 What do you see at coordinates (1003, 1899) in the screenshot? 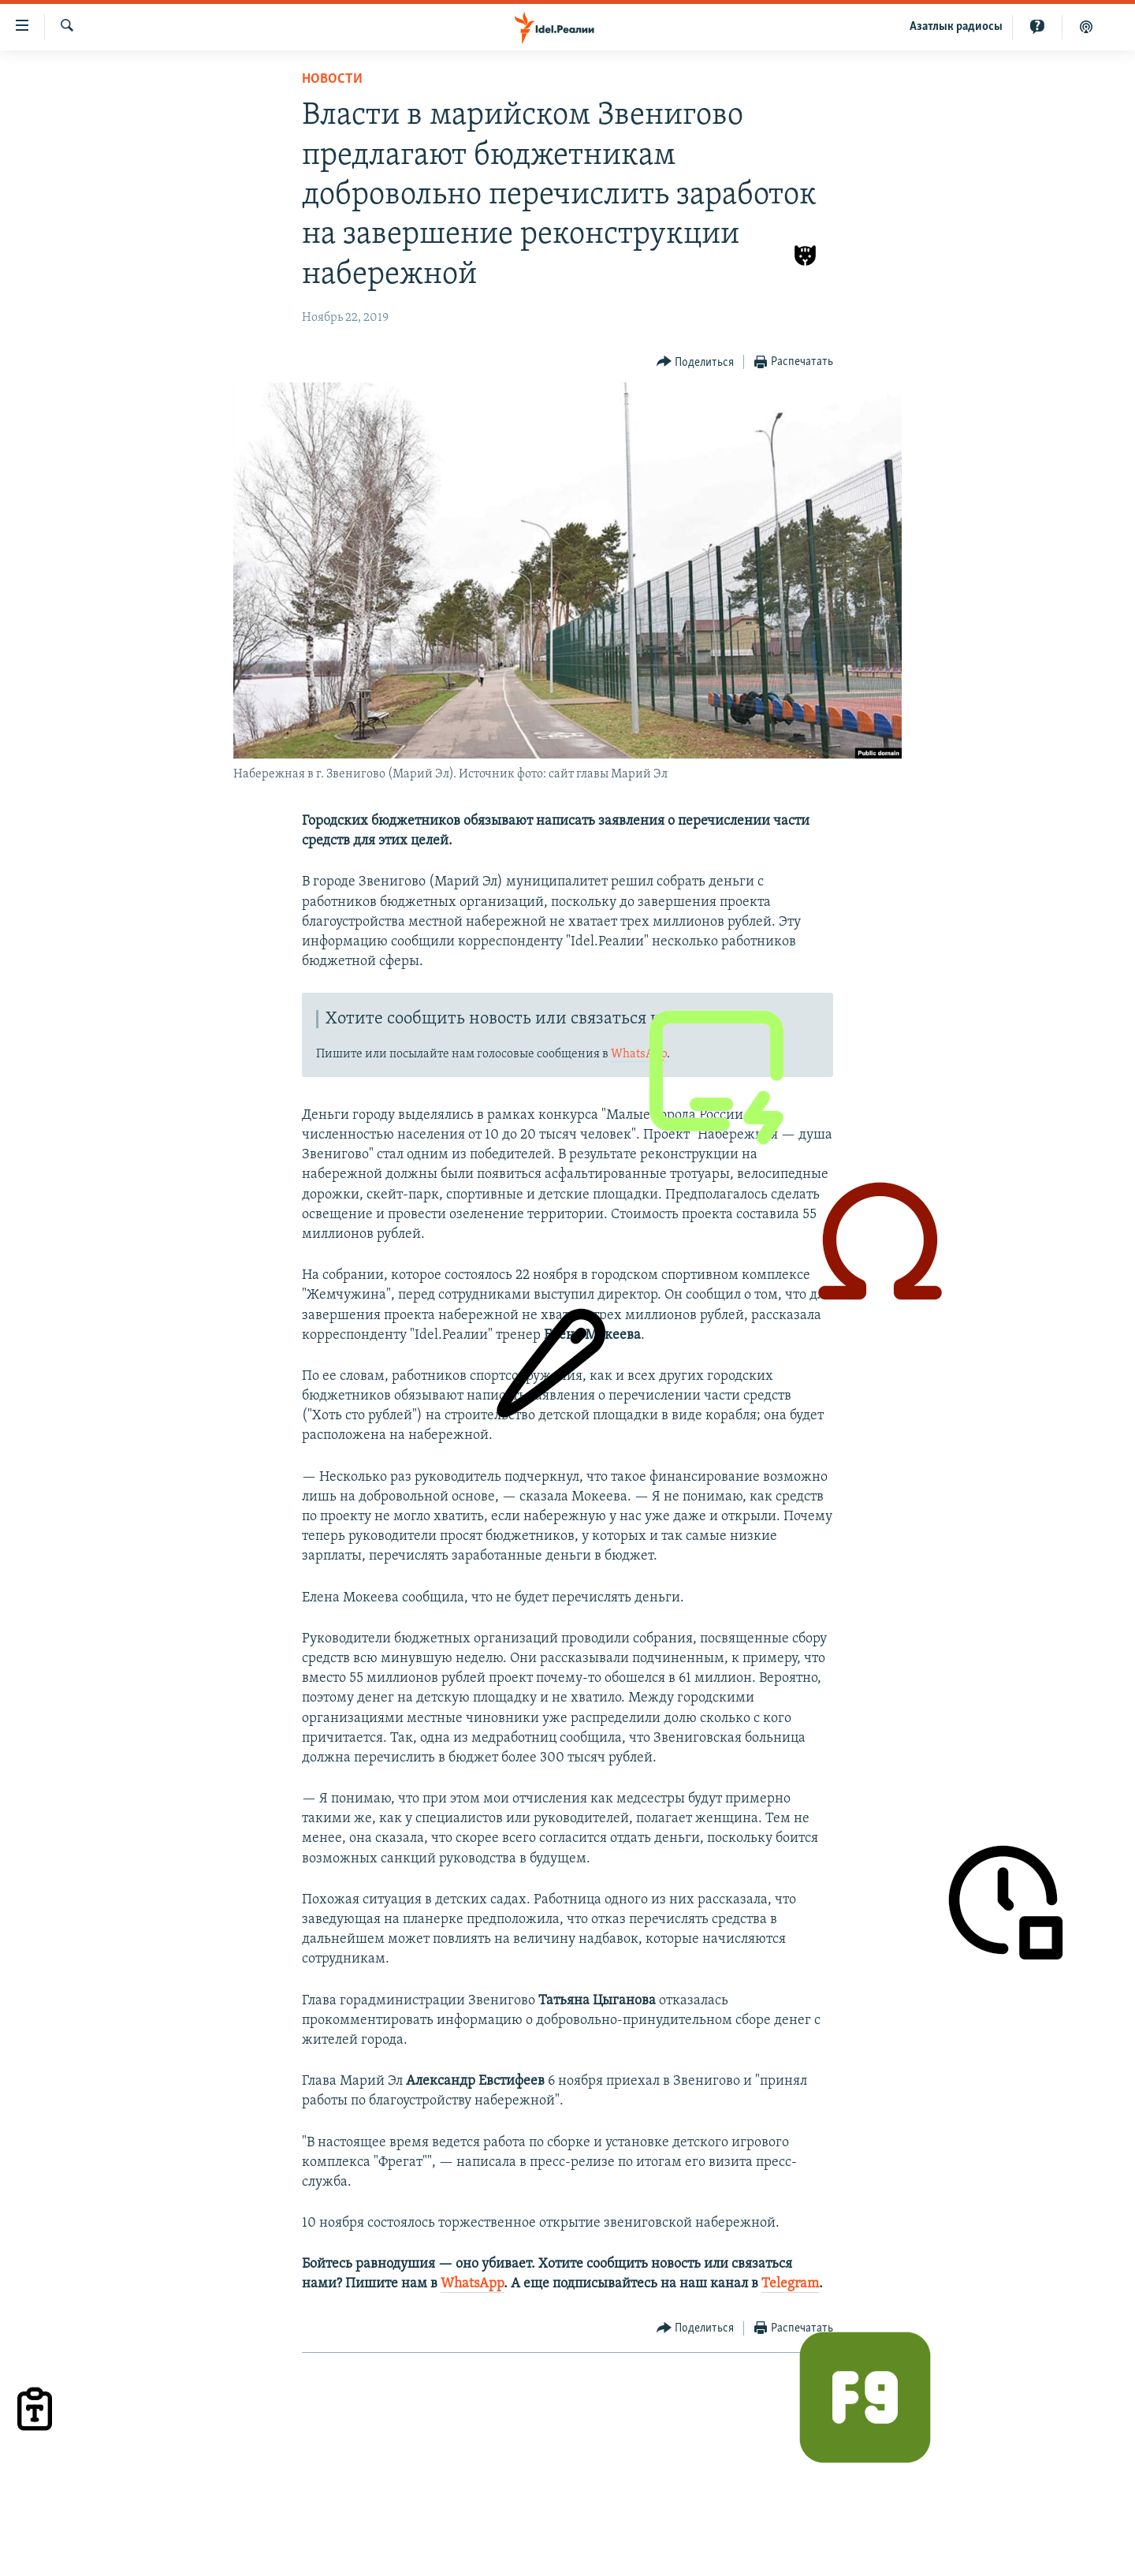
I see `stop a running timer` at bounding box center [1003, 1899].